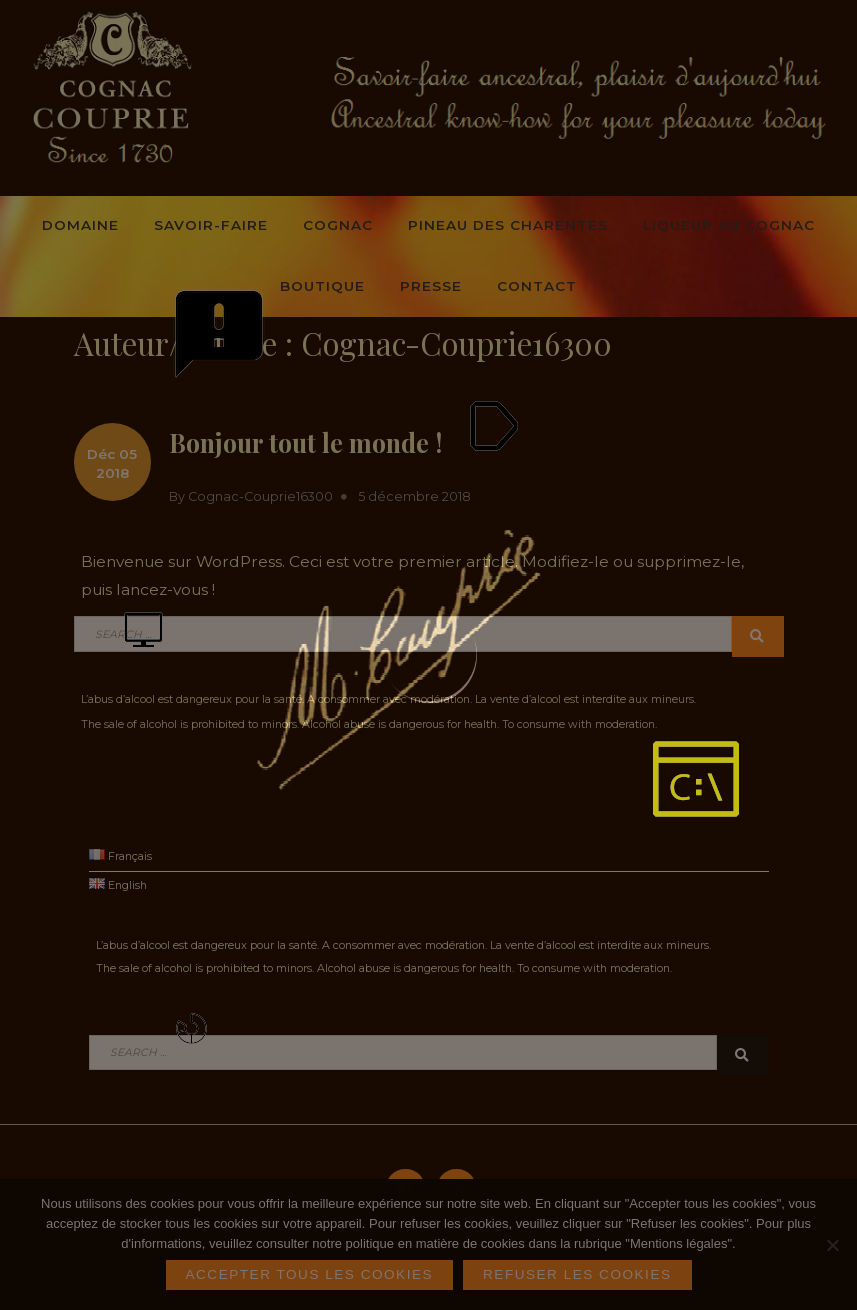 Image resolution: width=857 pixels, height=1310 pixels. I want to click on open command prompt terminal, so click(696, 779).